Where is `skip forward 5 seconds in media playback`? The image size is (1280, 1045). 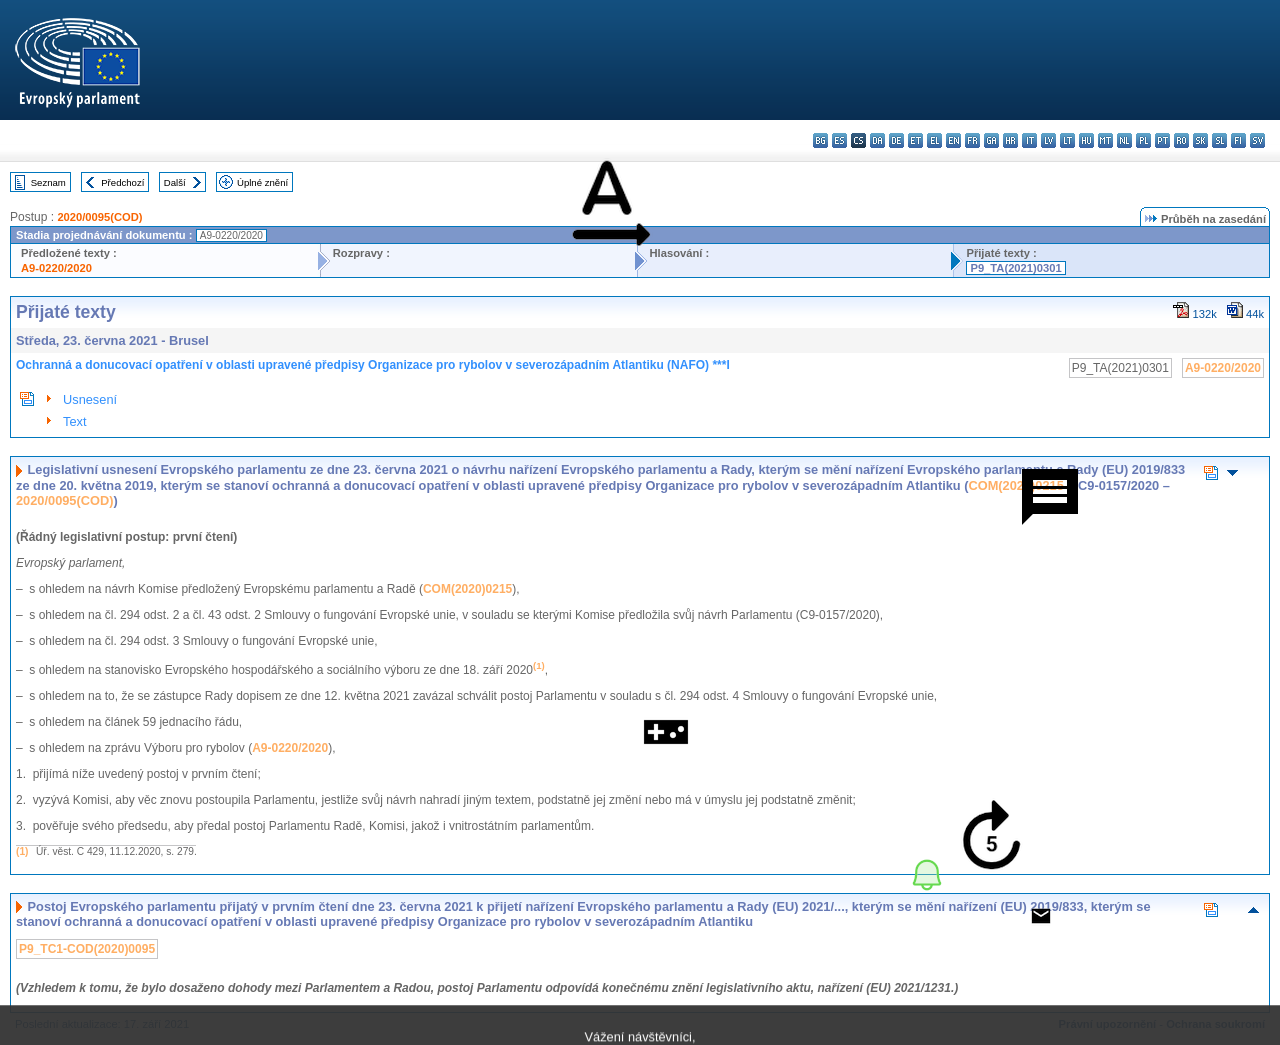 skip forward 5 seconds in media playback is located at coordinates (992, 837).